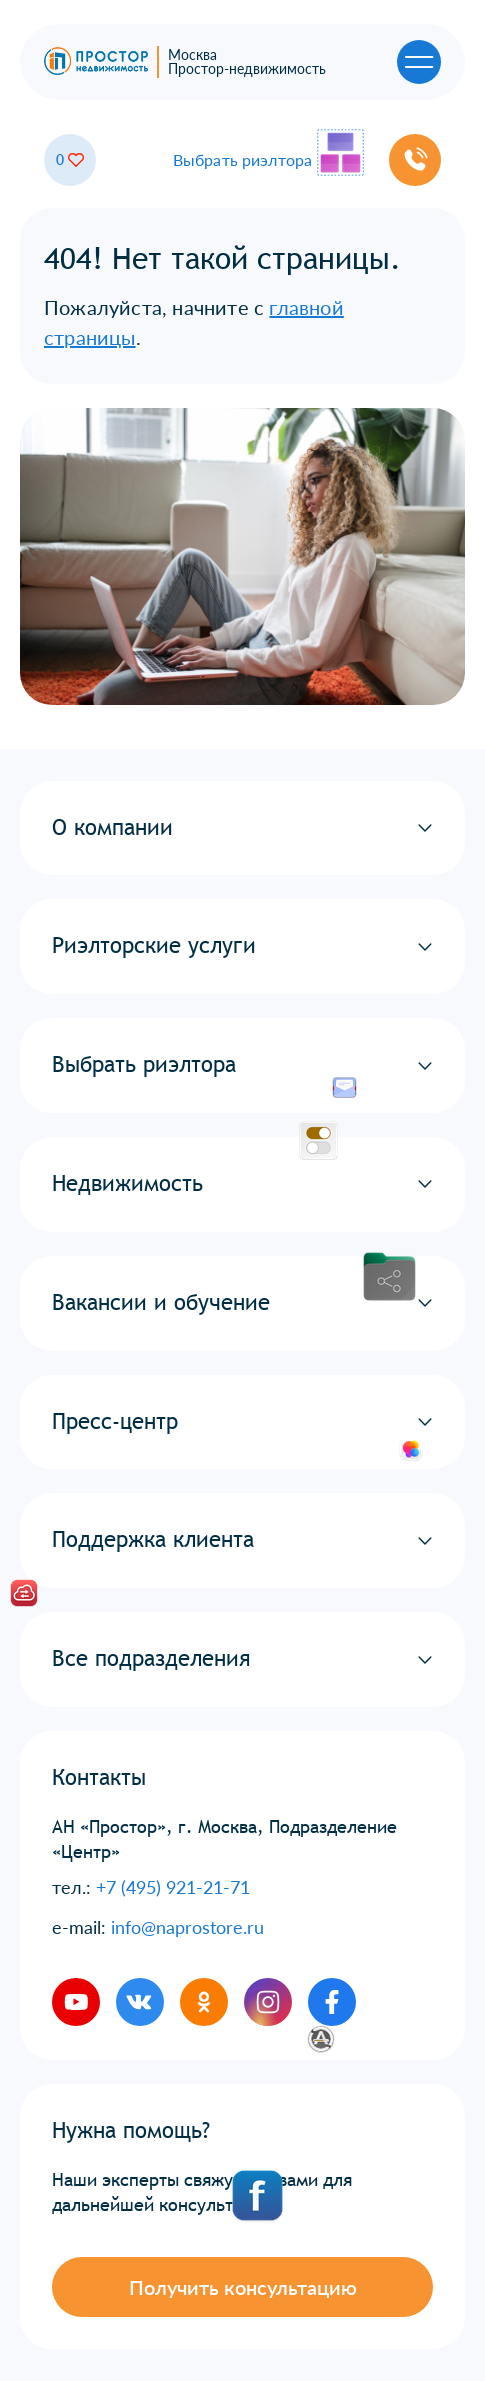  What do you see at coordinates (257, 2195) in the screenshot?
I see `open facebook in browser` at bounding box center [257, 2195].